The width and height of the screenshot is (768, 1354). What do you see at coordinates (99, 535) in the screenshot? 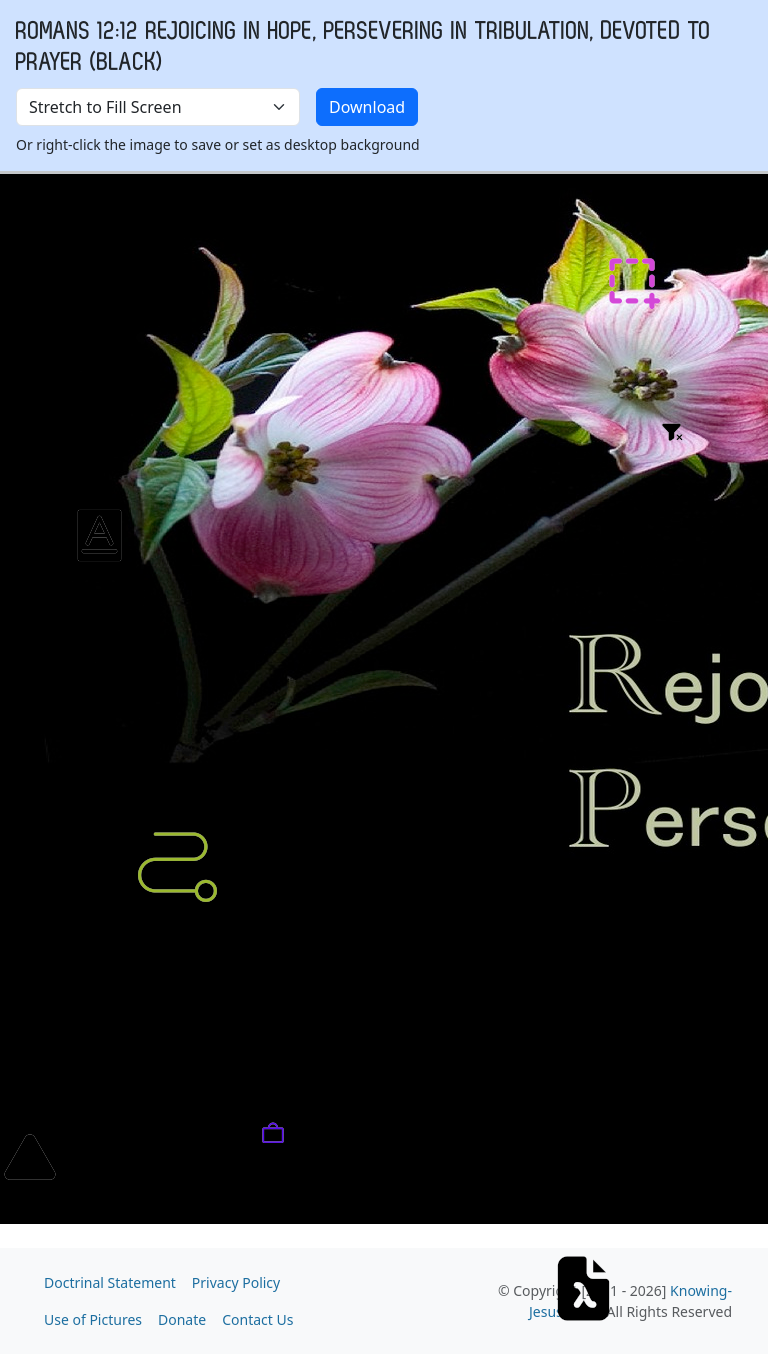
I see `apply underline formatting to text` at bounding box center [99, 535].